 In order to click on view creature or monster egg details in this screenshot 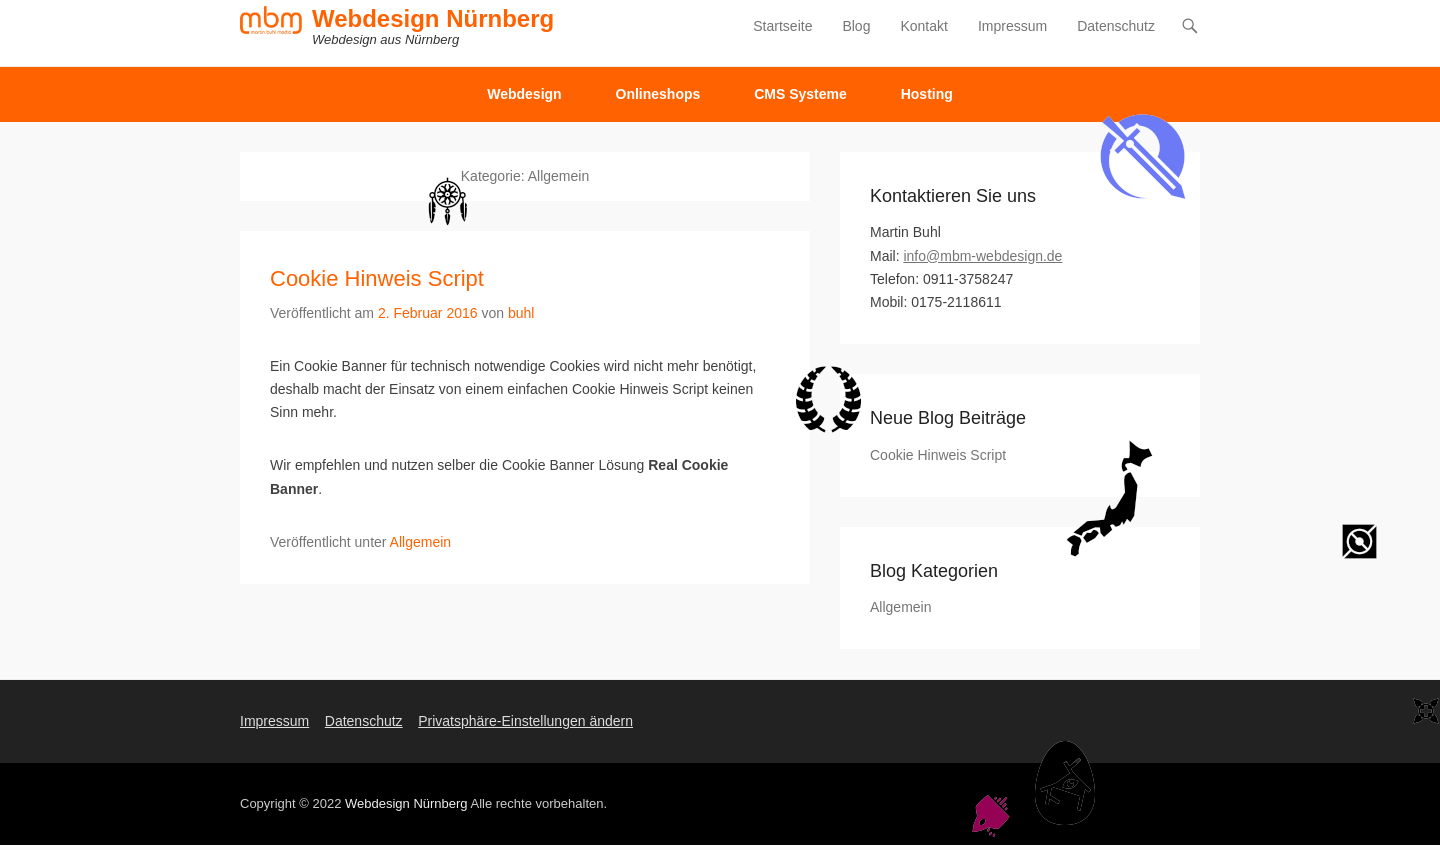, I will do `click(1065, 783)`.